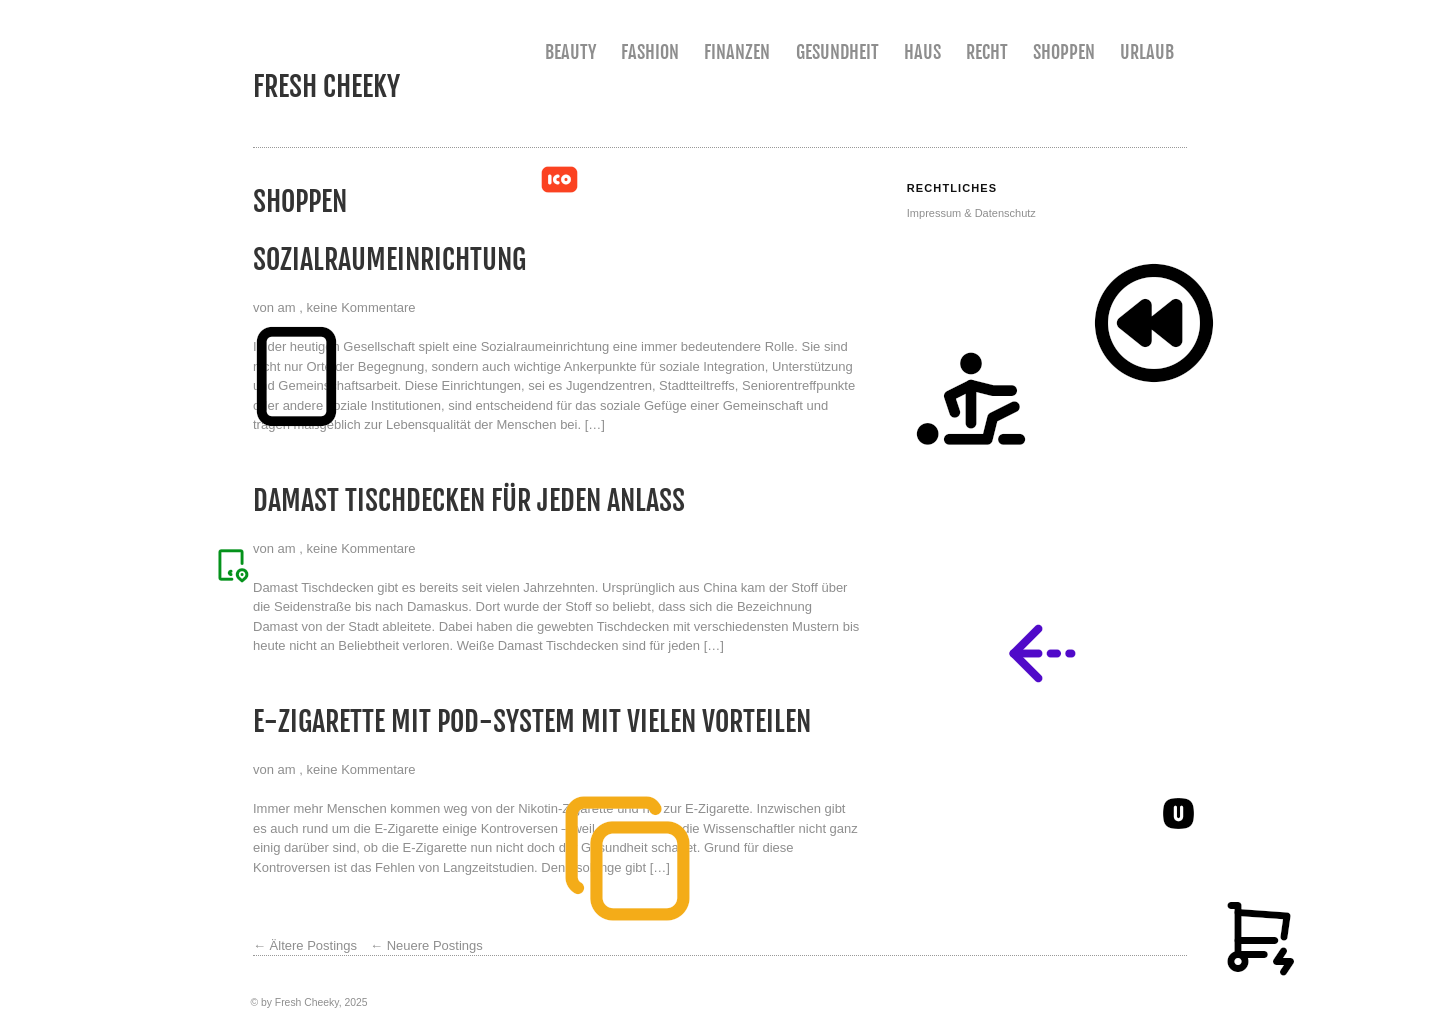 The width and height of the screenshot is (1440, 1026). I want to click on quick checkout or express purchase, so click(1259, 937).